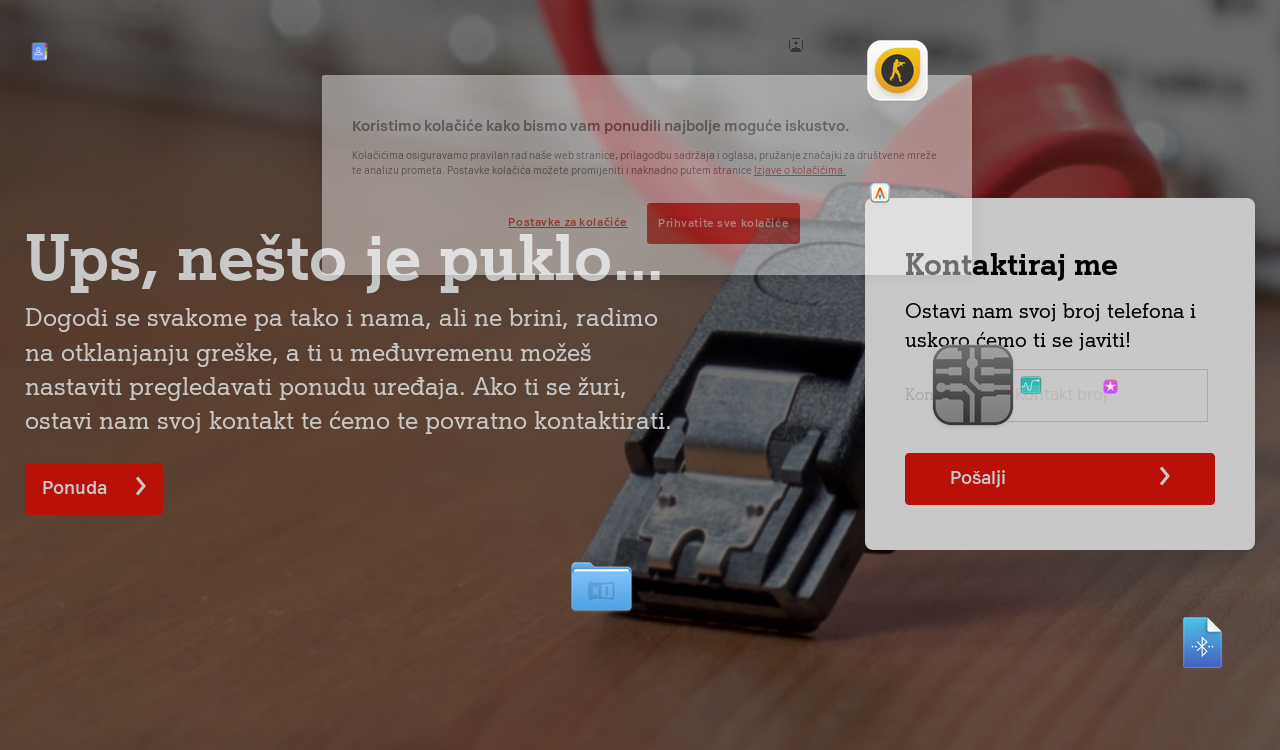  I want to click on configure login screen settings, so click(796, 45).